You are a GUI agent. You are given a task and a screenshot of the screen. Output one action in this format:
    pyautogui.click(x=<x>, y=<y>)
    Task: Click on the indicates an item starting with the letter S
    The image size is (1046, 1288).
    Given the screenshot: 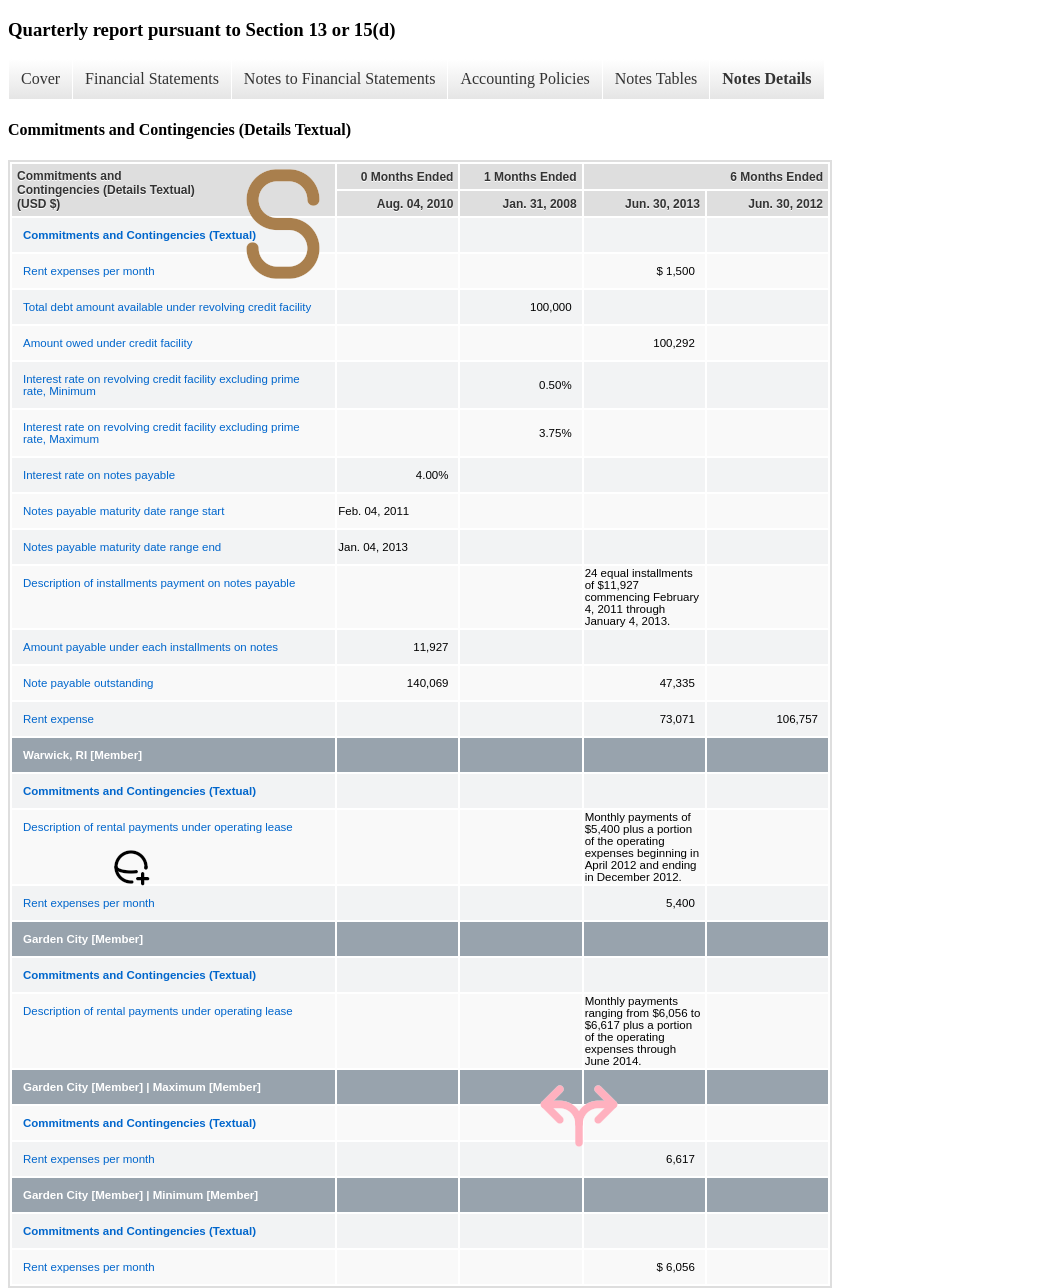 What is the action you would take?
    pyautogui.click(x=283, y=224)
    